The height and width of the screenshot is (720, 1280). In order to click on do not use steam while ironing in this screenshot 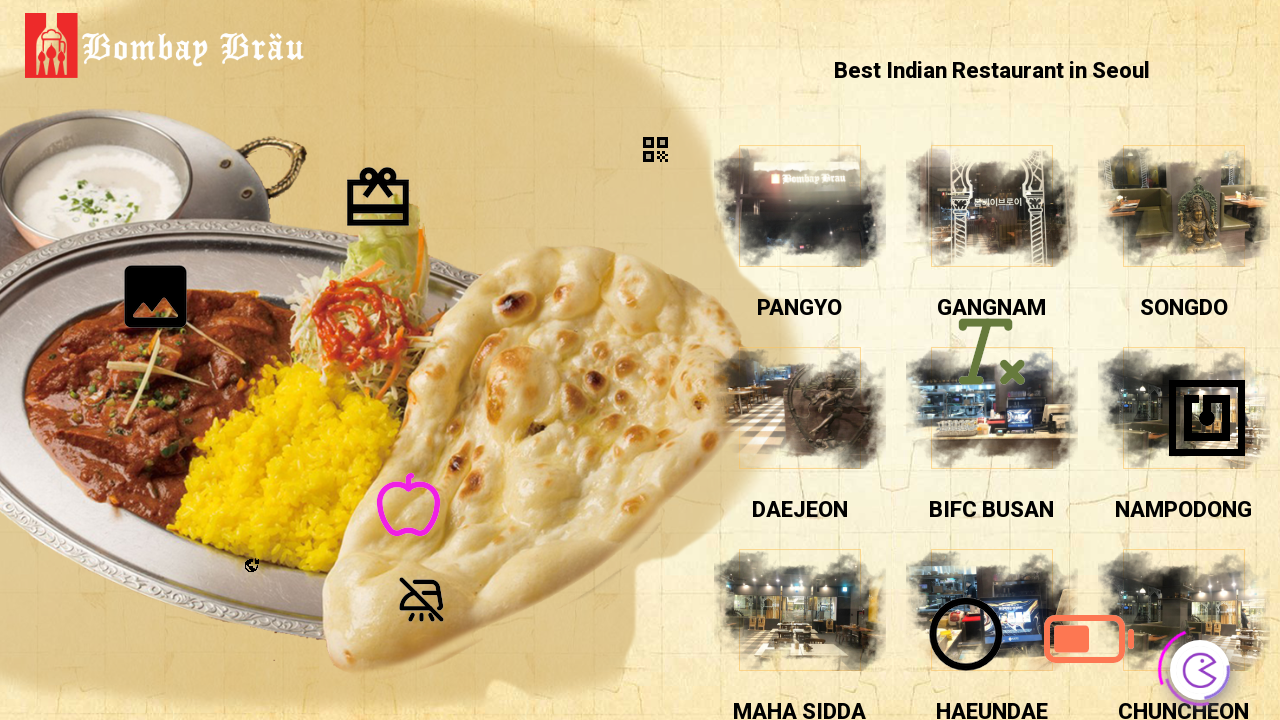, I will do `click(421, 599)`.